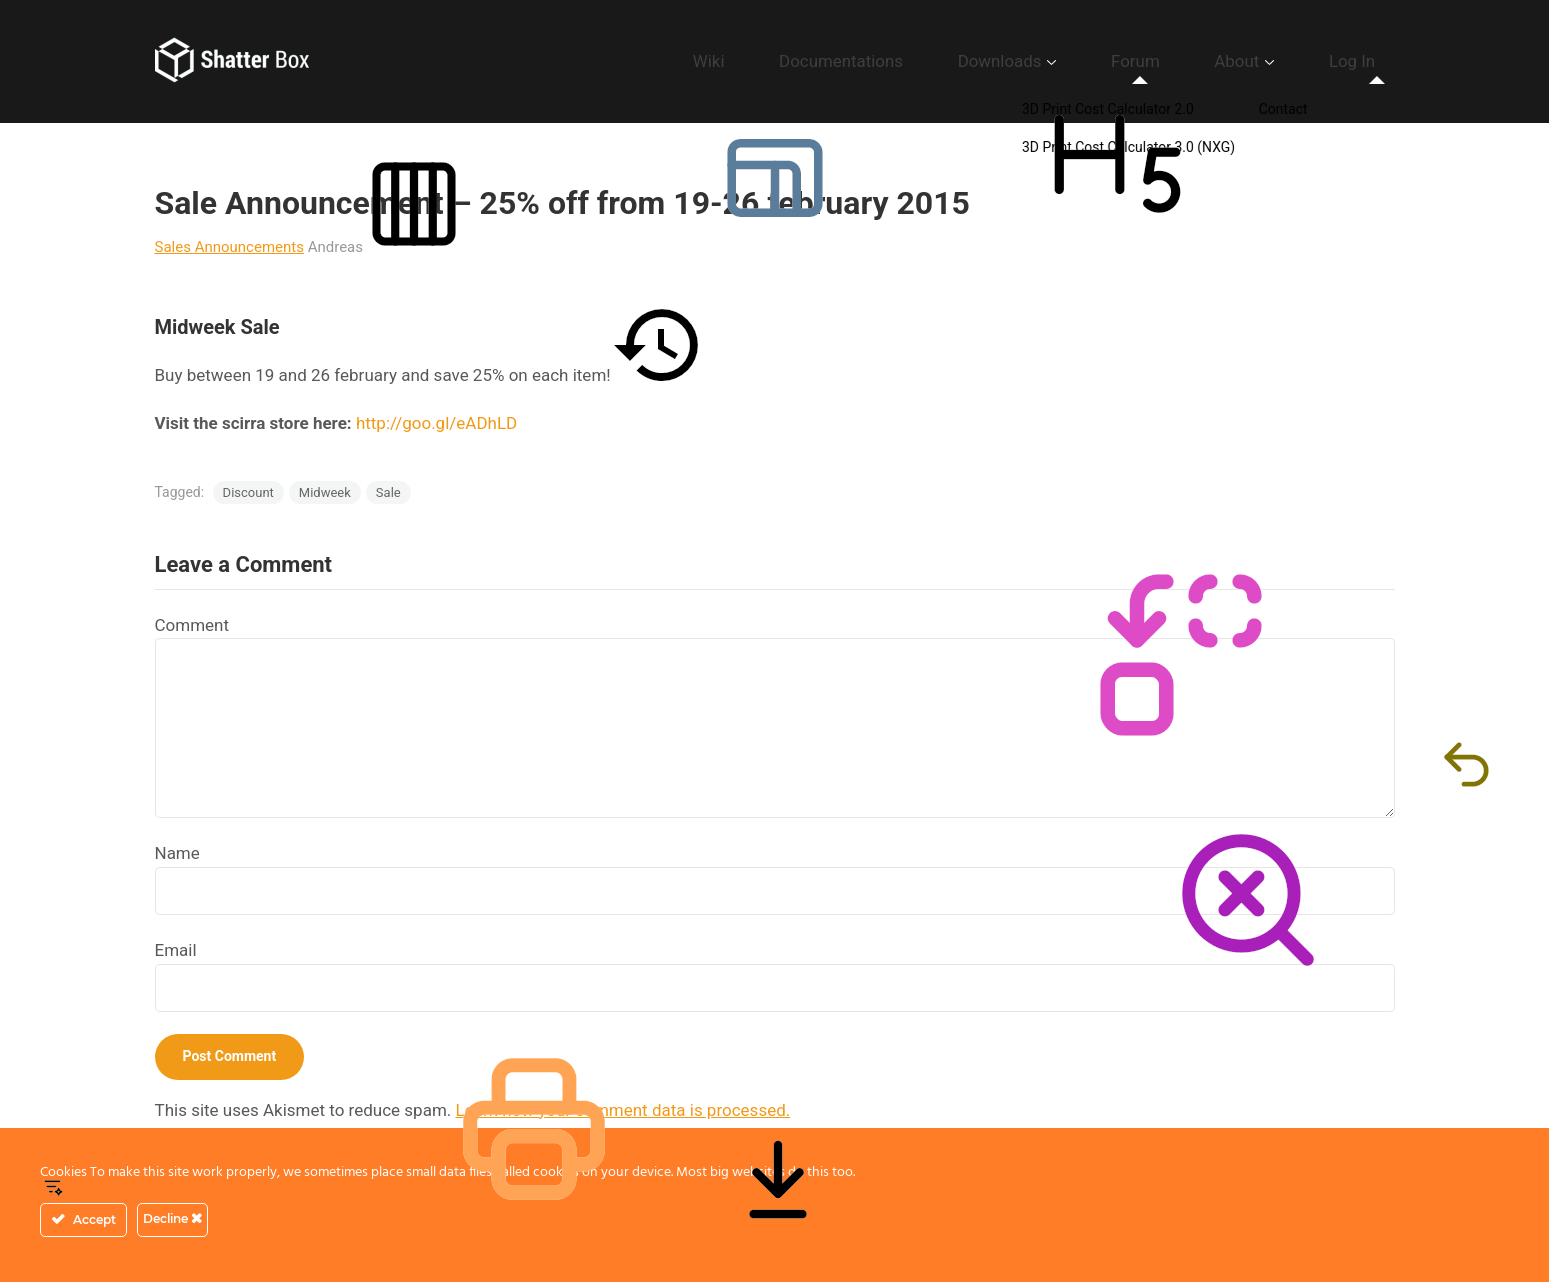 The width and height of the screenshot is (1549, 1282). I want to click on print the current document, so click(534, 1129).